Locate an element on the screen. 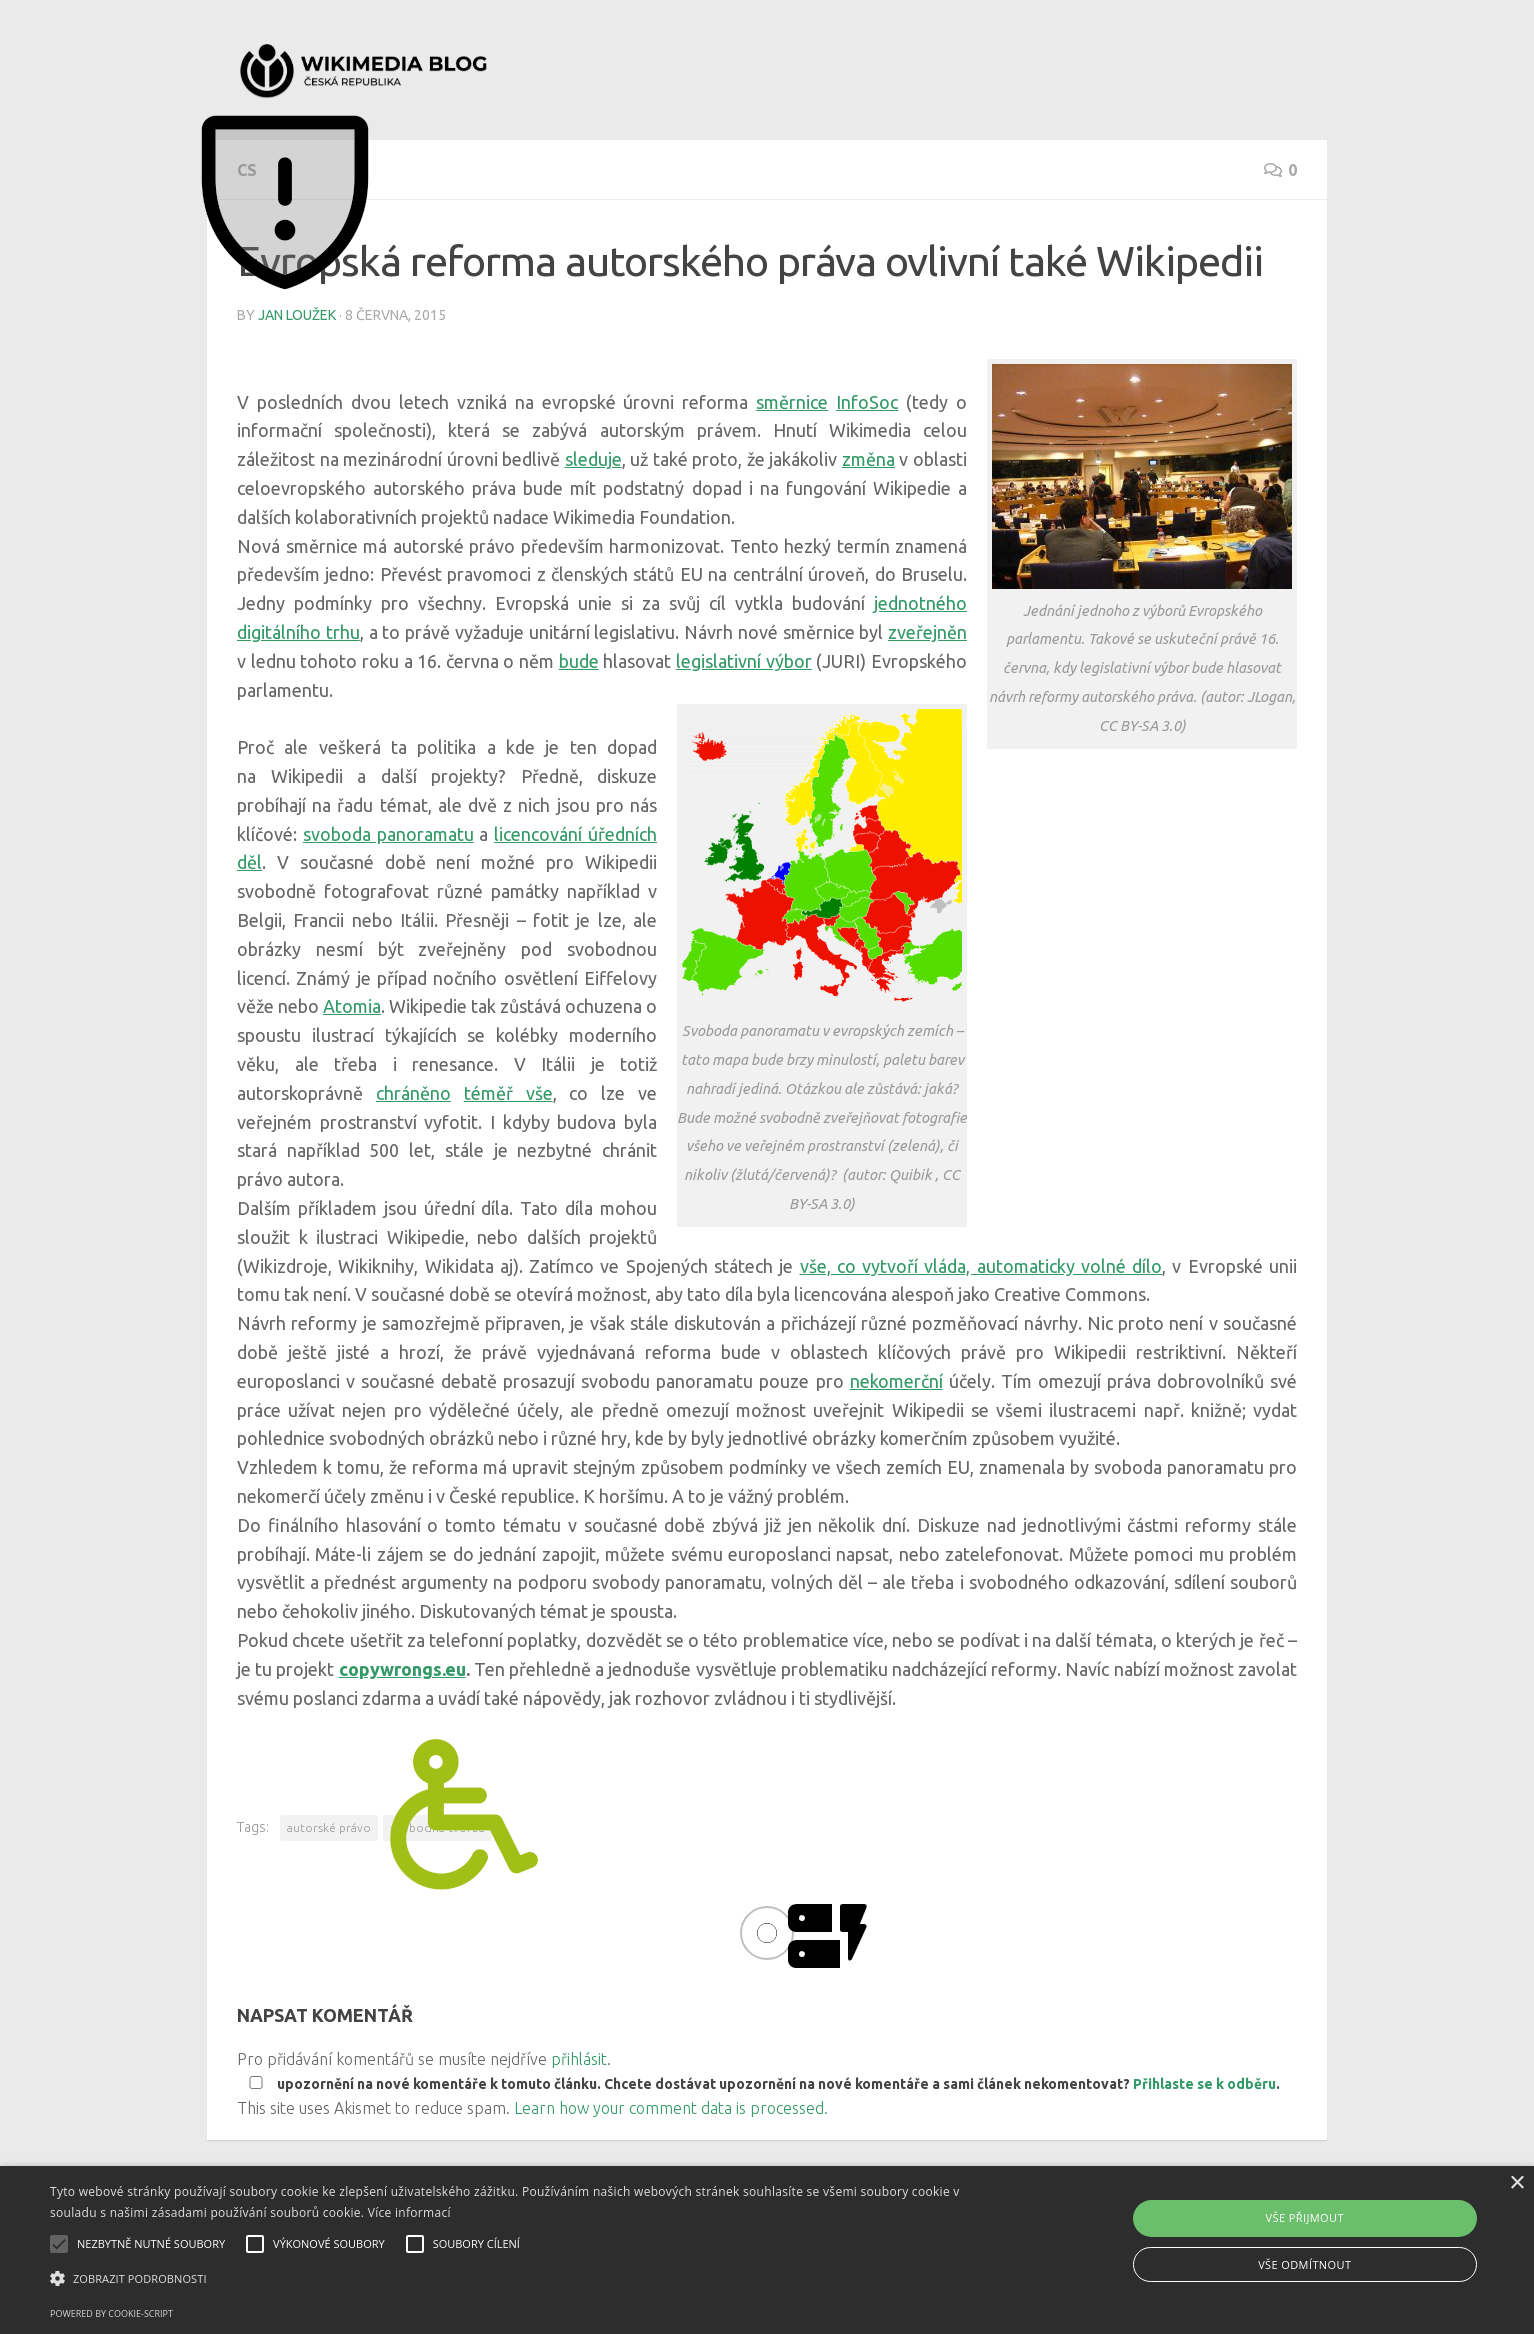 The image size is (1534, 2334). indicates wheelchair accessible facilities is located at coordinates (452, 1817).